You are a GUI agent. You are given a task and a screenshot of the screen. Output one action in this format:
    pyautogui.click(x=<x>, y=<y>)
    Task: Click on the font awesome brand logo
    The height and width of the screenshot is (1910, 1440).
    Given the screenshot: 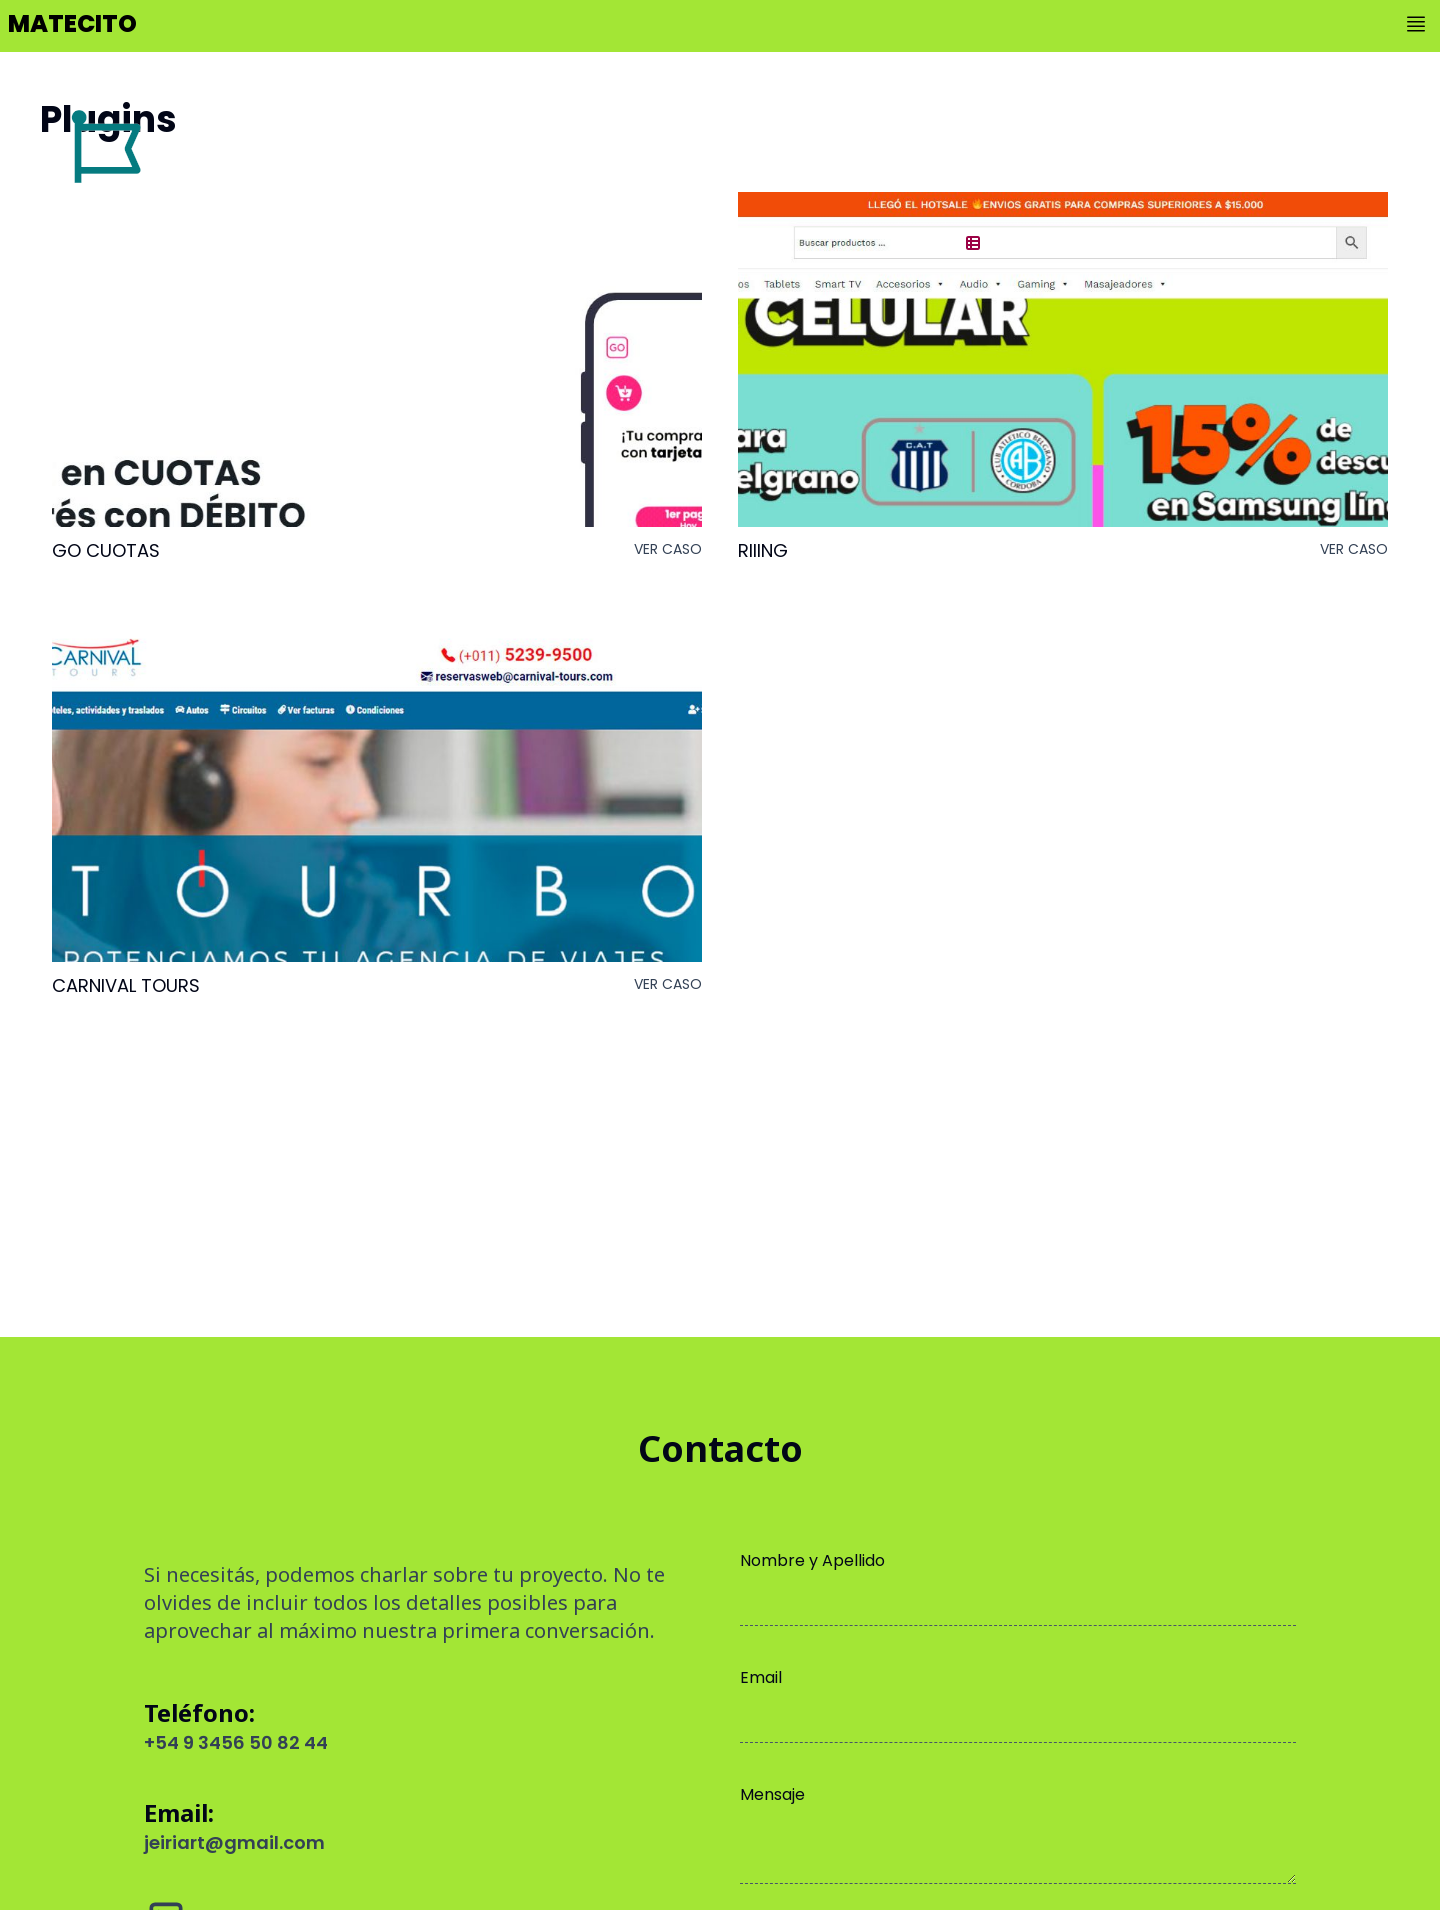 What is the action you would take?
    pyautogui.click(x=106, y=146)
    